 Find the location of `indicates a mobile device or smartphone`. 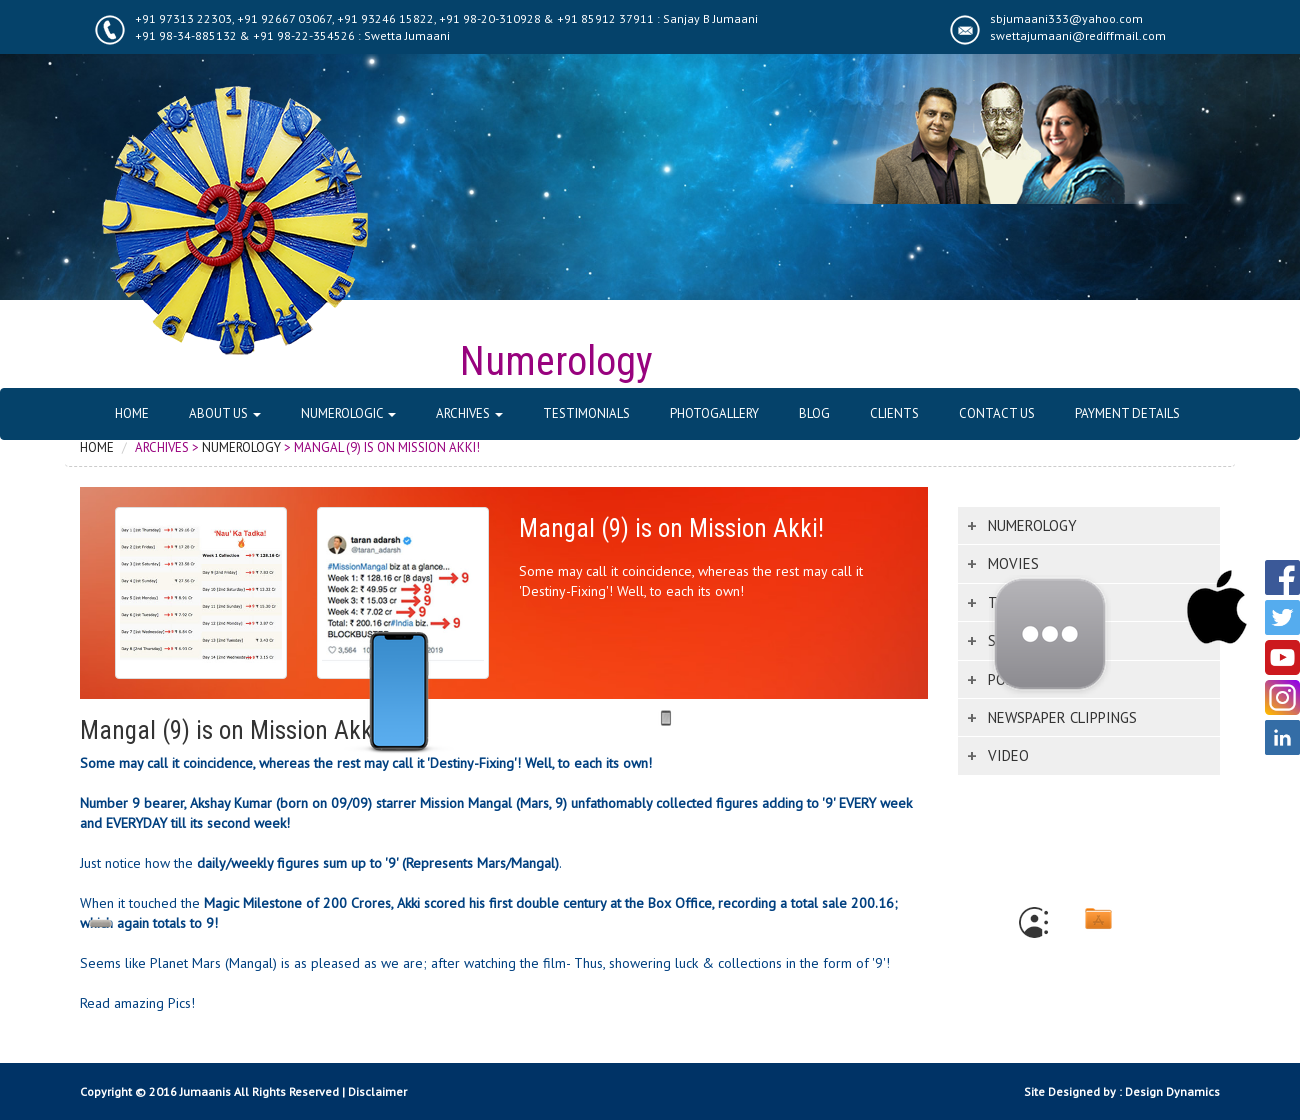

indicates a mobile device or smartphone is located at coordinates (666, 718).